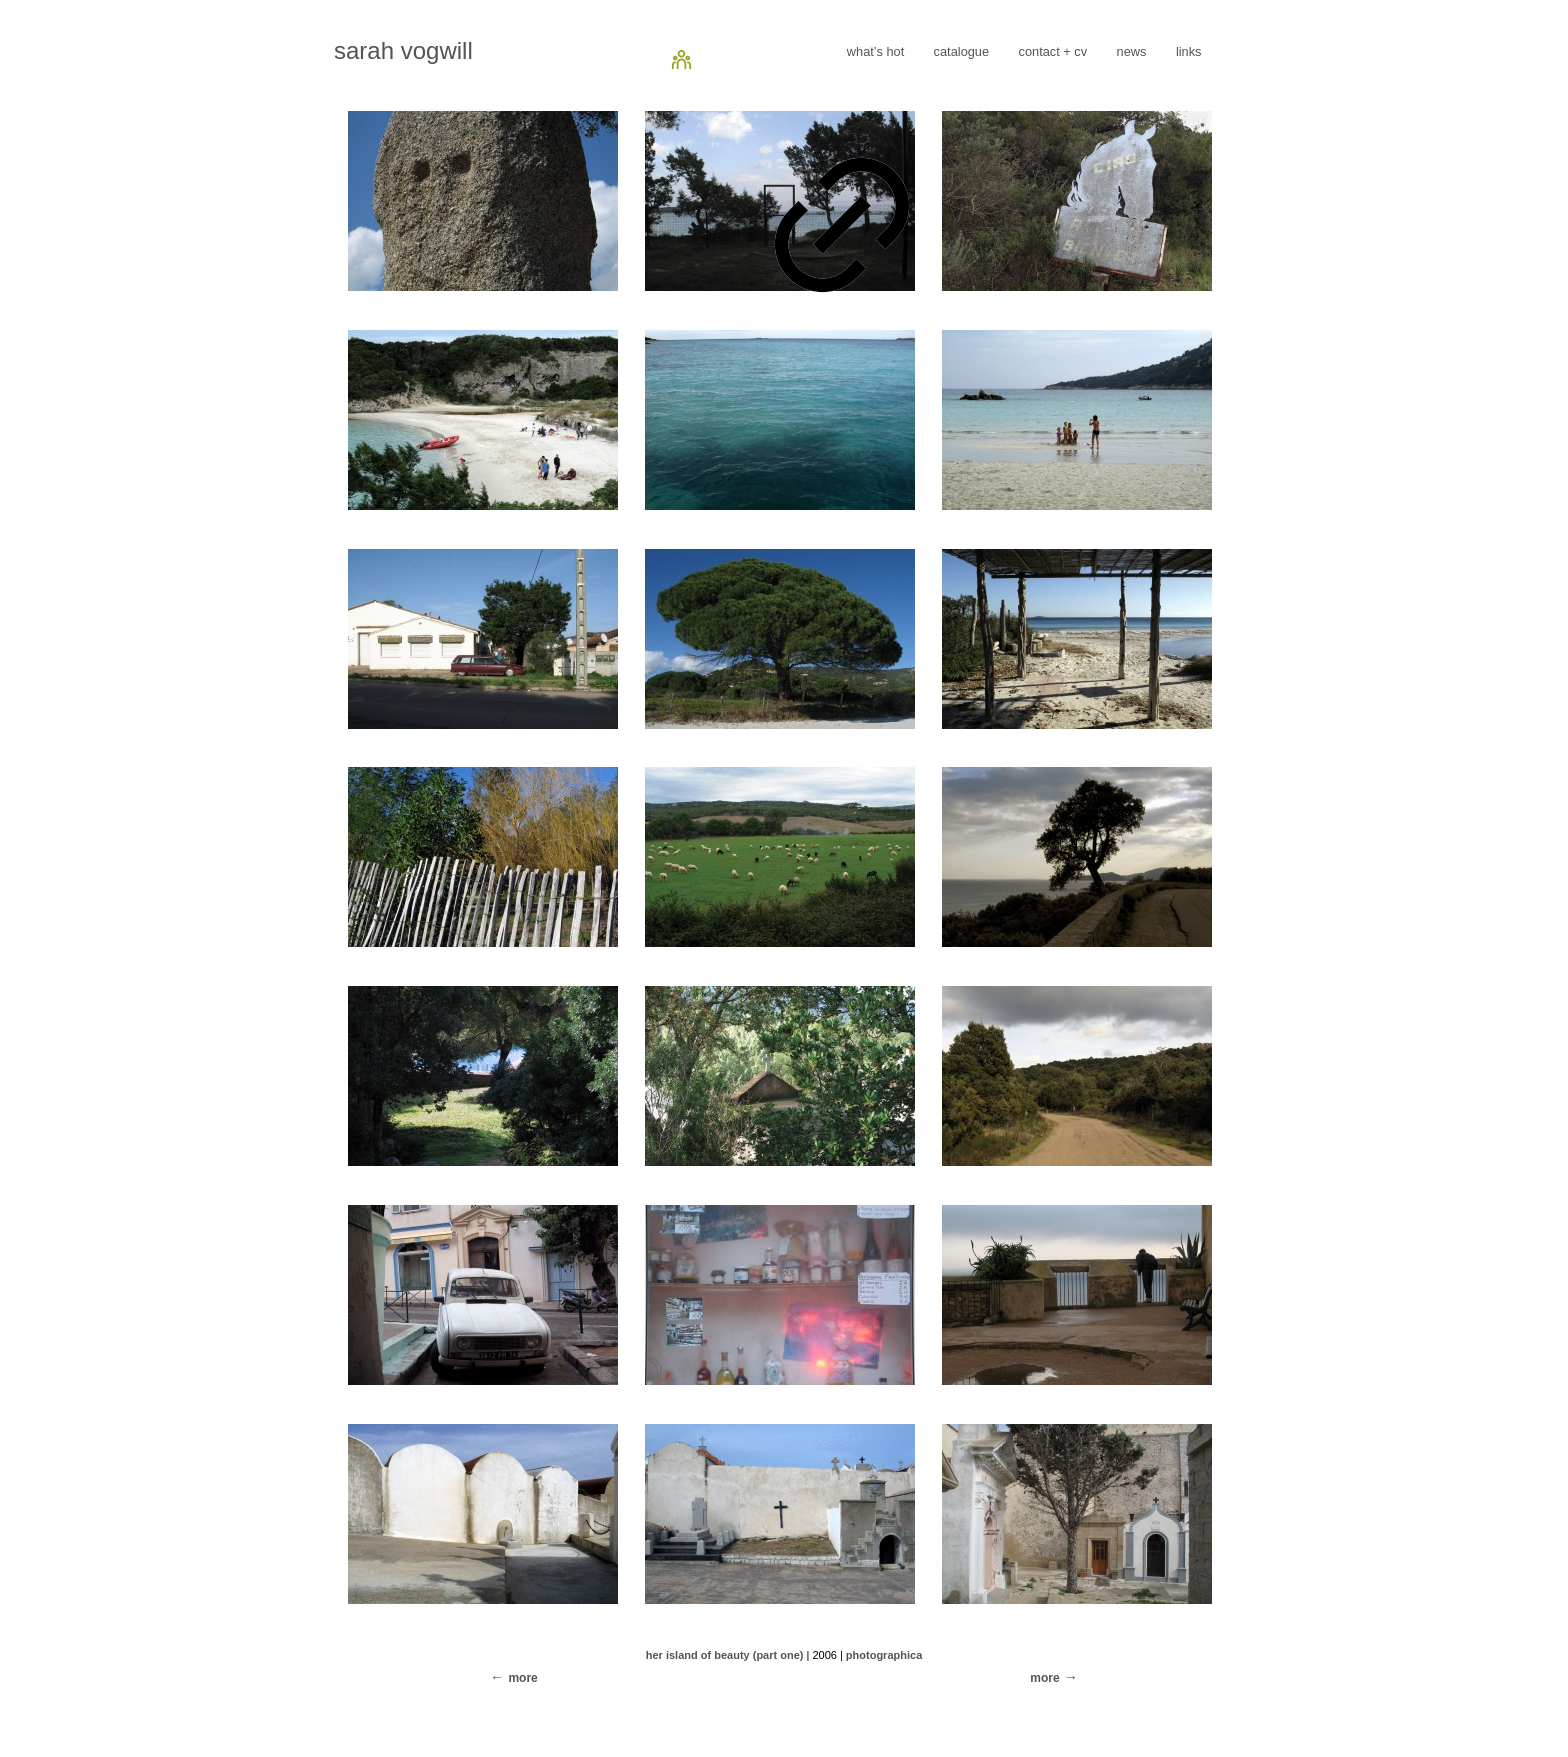 This screenshot has height=1757, width=1568. I want to click on view team members, so click(681, 59).